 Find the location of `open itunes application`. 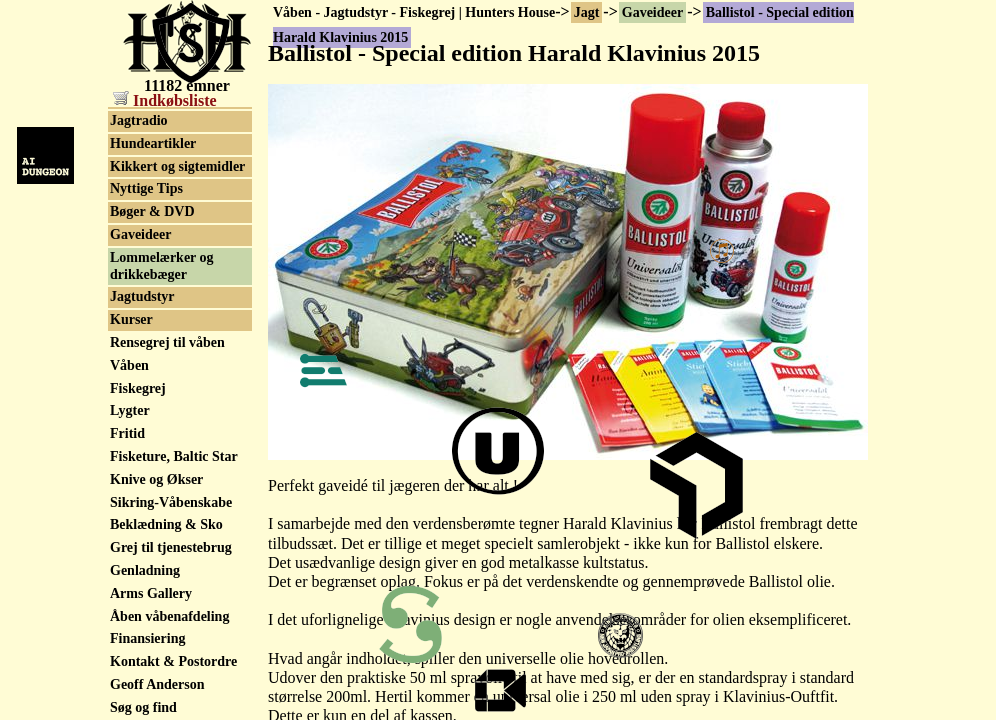

open itunes application is located at coordinates (722, 251).